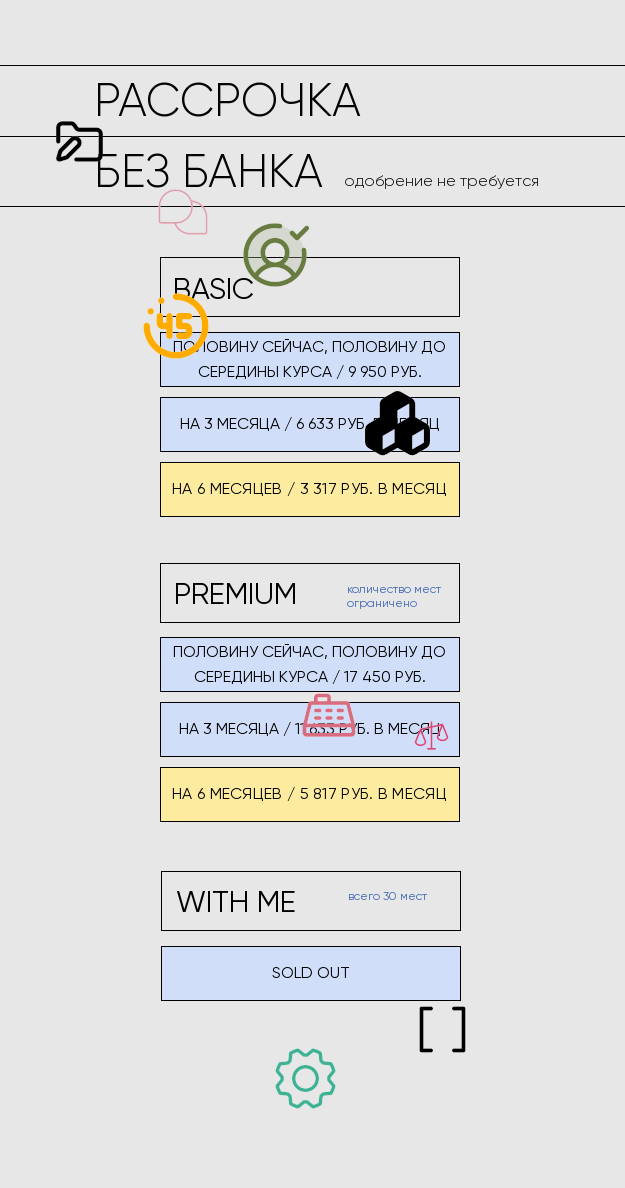 The image size is (625, 1188). I want to click on access point of sale system, so click(329, 718).